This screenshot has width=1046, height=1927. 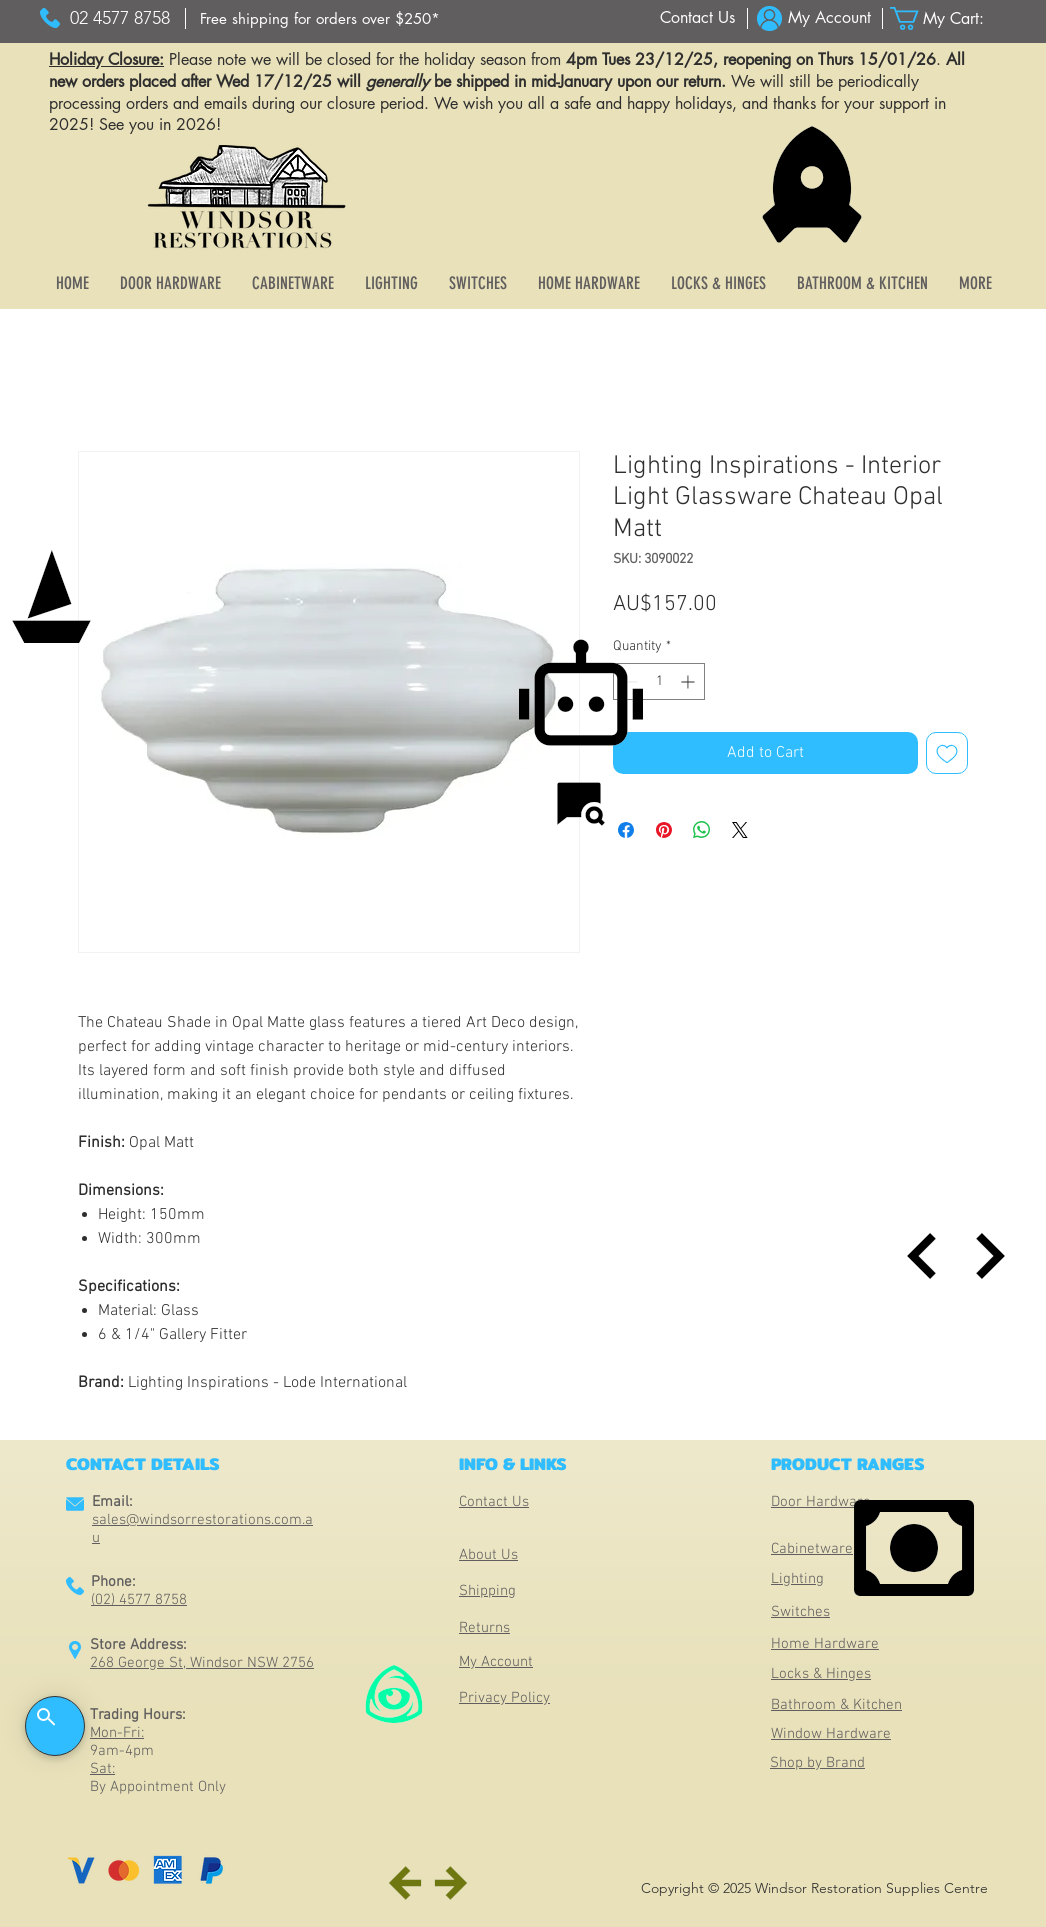 What do you see at coordinates (581, 699) in the screenshot?
I see `access AI or chatbot features` at bounding box center [581, 699].